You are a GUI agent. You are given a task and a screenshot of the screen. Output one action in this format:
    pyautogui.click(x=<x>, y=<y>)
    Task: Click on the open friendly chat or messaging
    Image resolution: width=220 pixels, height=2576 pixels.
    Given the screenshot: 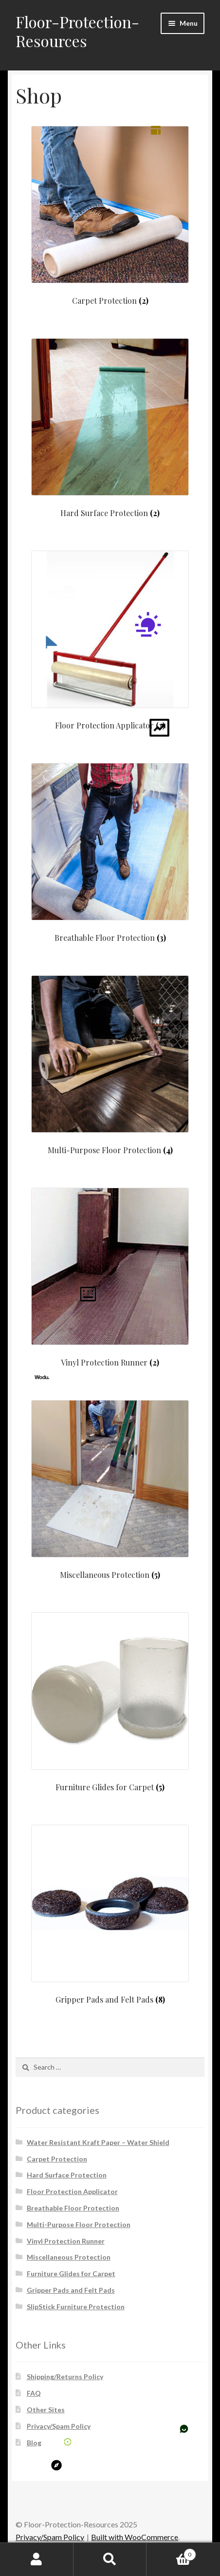 What is the action you would take?
    pyautogui.click(x=184, y=2429)
    